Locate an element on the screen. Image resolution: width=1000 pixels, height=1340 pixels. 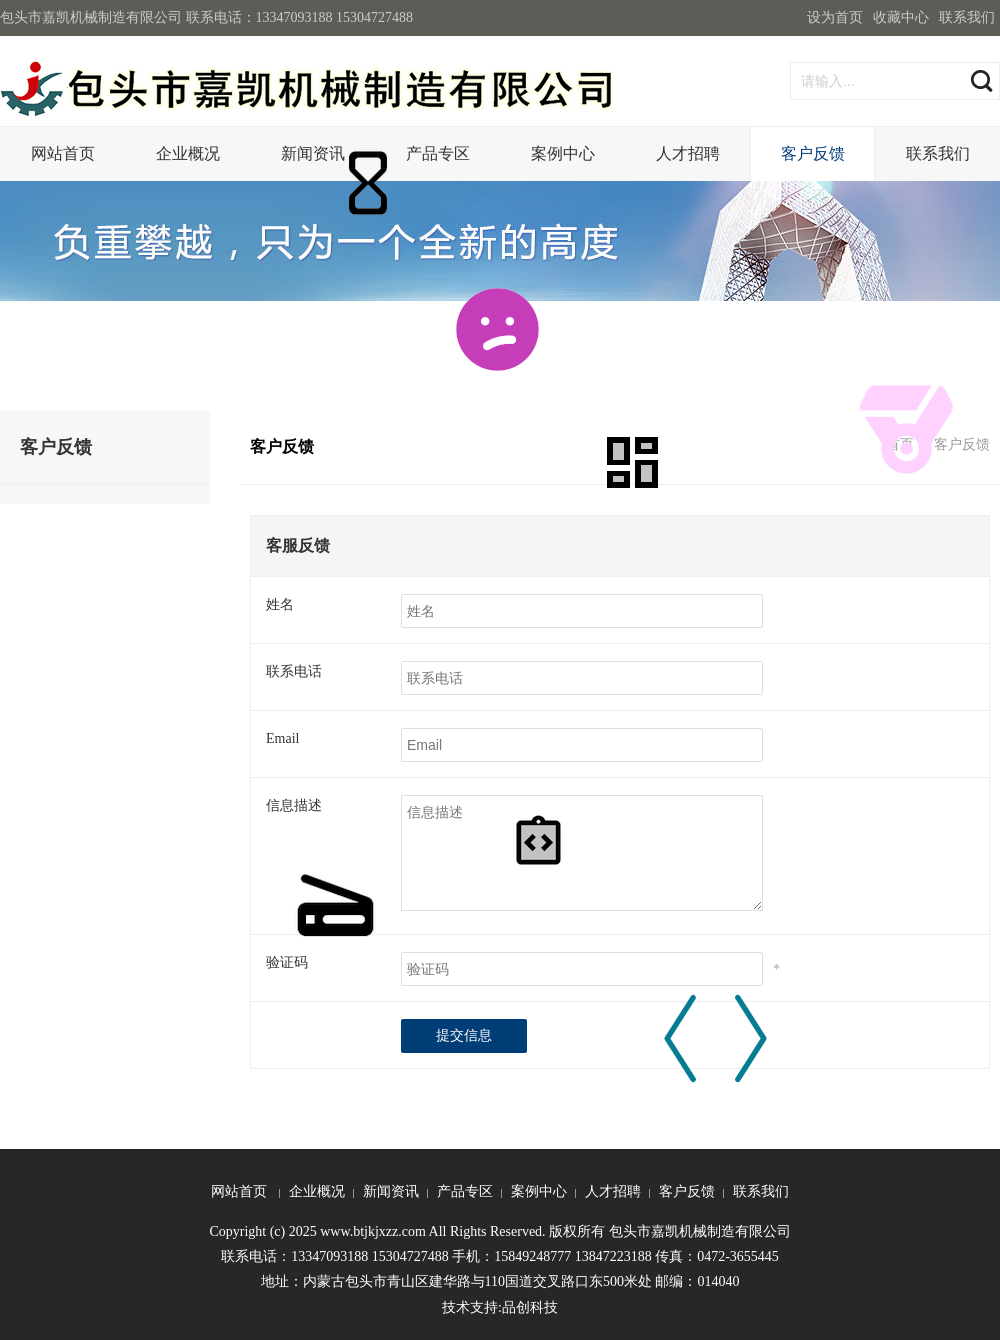
view or edit source code is located at coordinates (715, 1038).